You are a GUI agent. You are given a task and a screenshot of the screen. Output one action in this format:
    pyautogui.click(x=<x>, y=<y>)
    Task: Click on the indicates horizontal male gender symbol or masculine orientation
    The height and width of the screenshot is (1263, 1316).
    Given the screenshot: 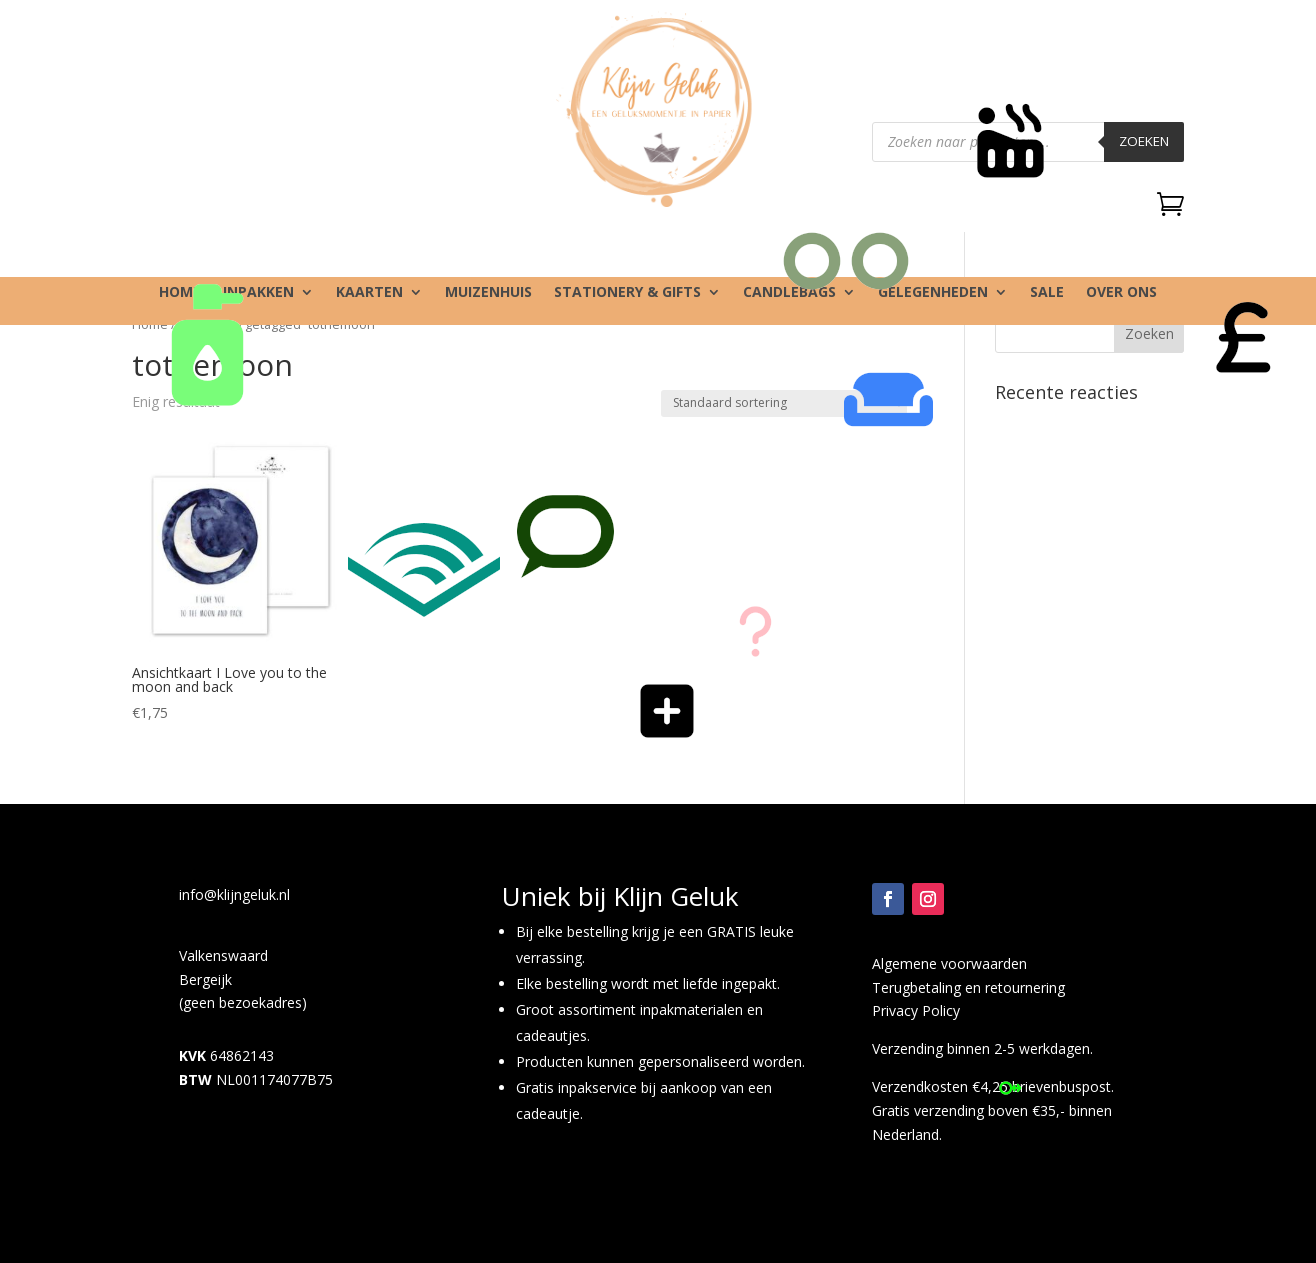 What is the action you would take?
    pyautogui.click(x=1010, y=1088)
    